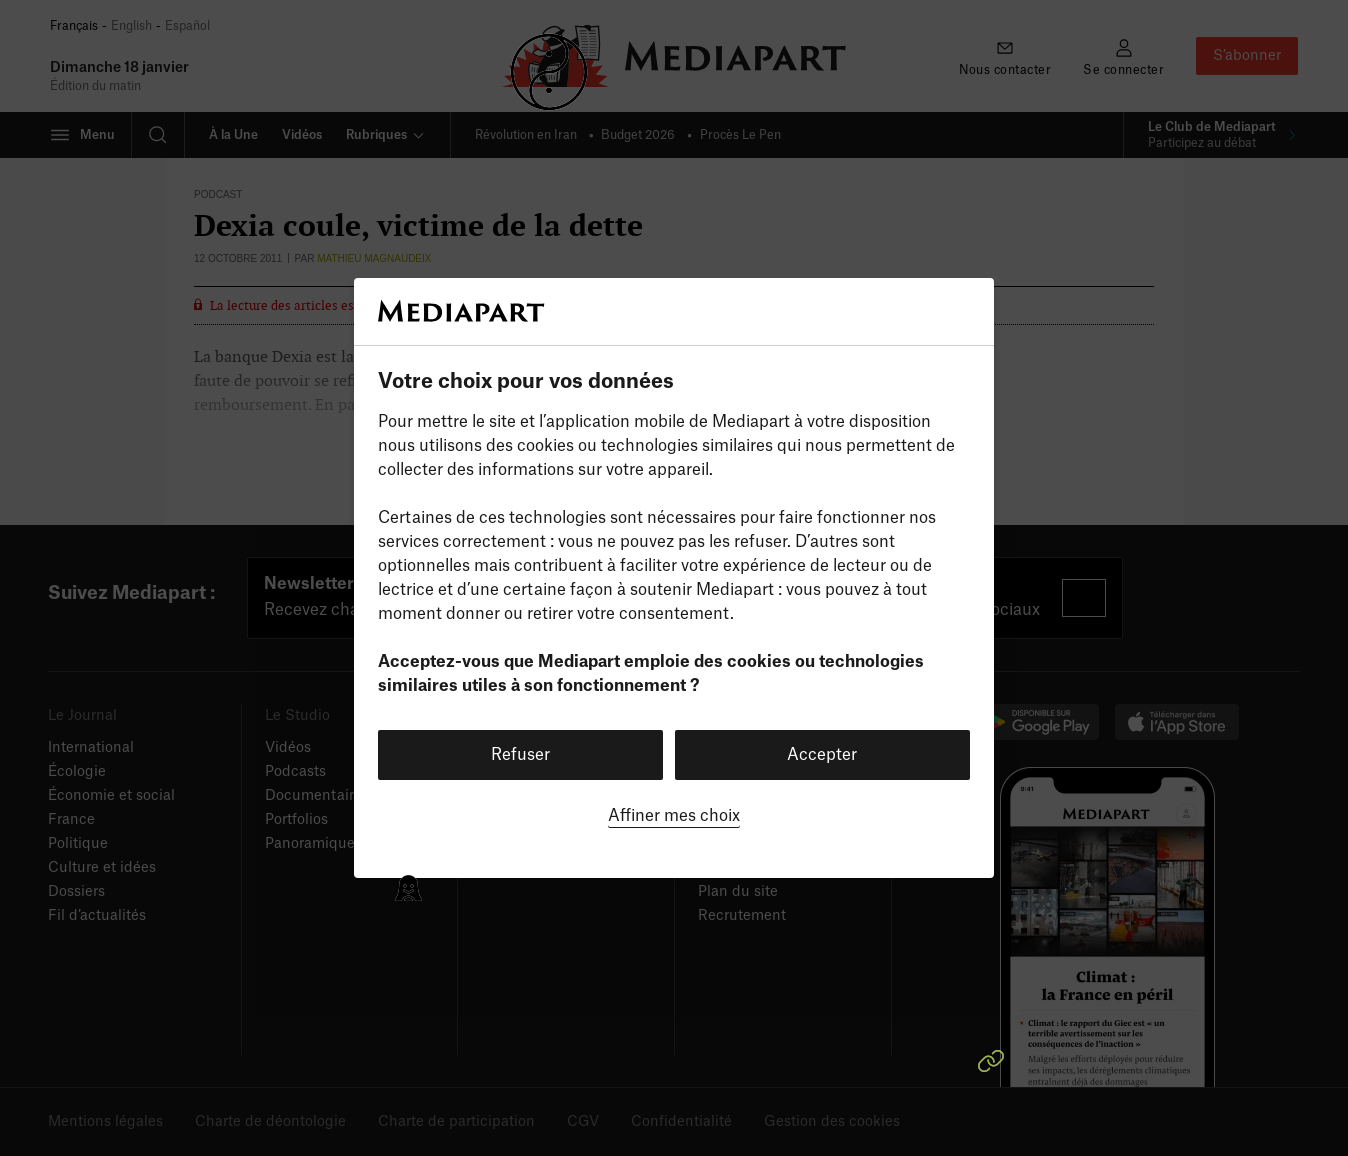 This screenshot has height=1156, width=1348. What do you see at coordinates (549, 72) in the screenshot?
I see `toggle balance or harmony mode` at bounding box center [549, 72].